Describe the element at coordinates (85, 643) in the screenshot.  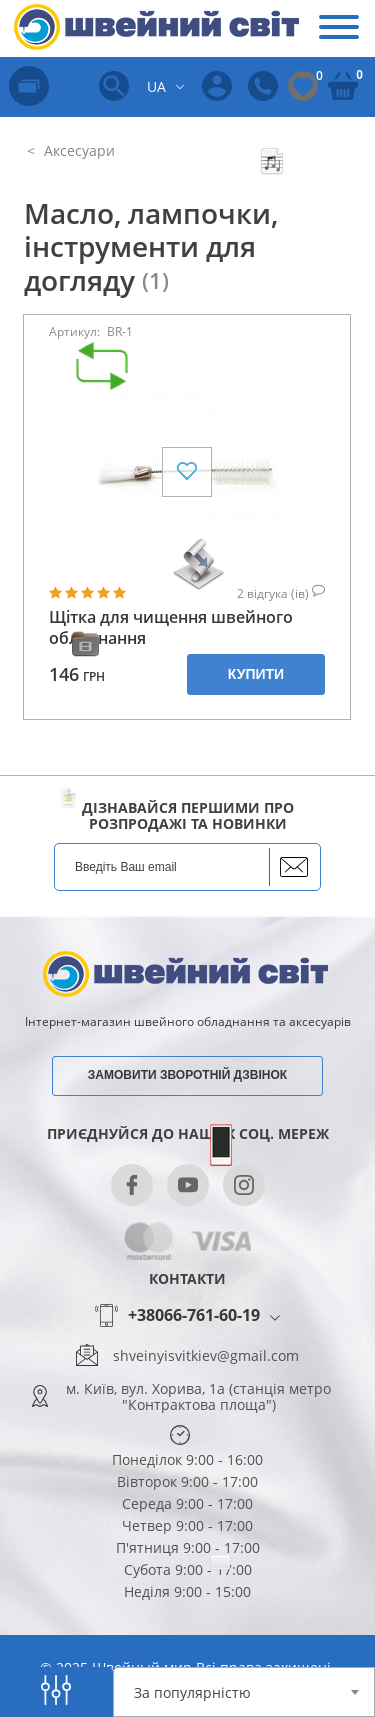
I see `open your videos folder` at that location.